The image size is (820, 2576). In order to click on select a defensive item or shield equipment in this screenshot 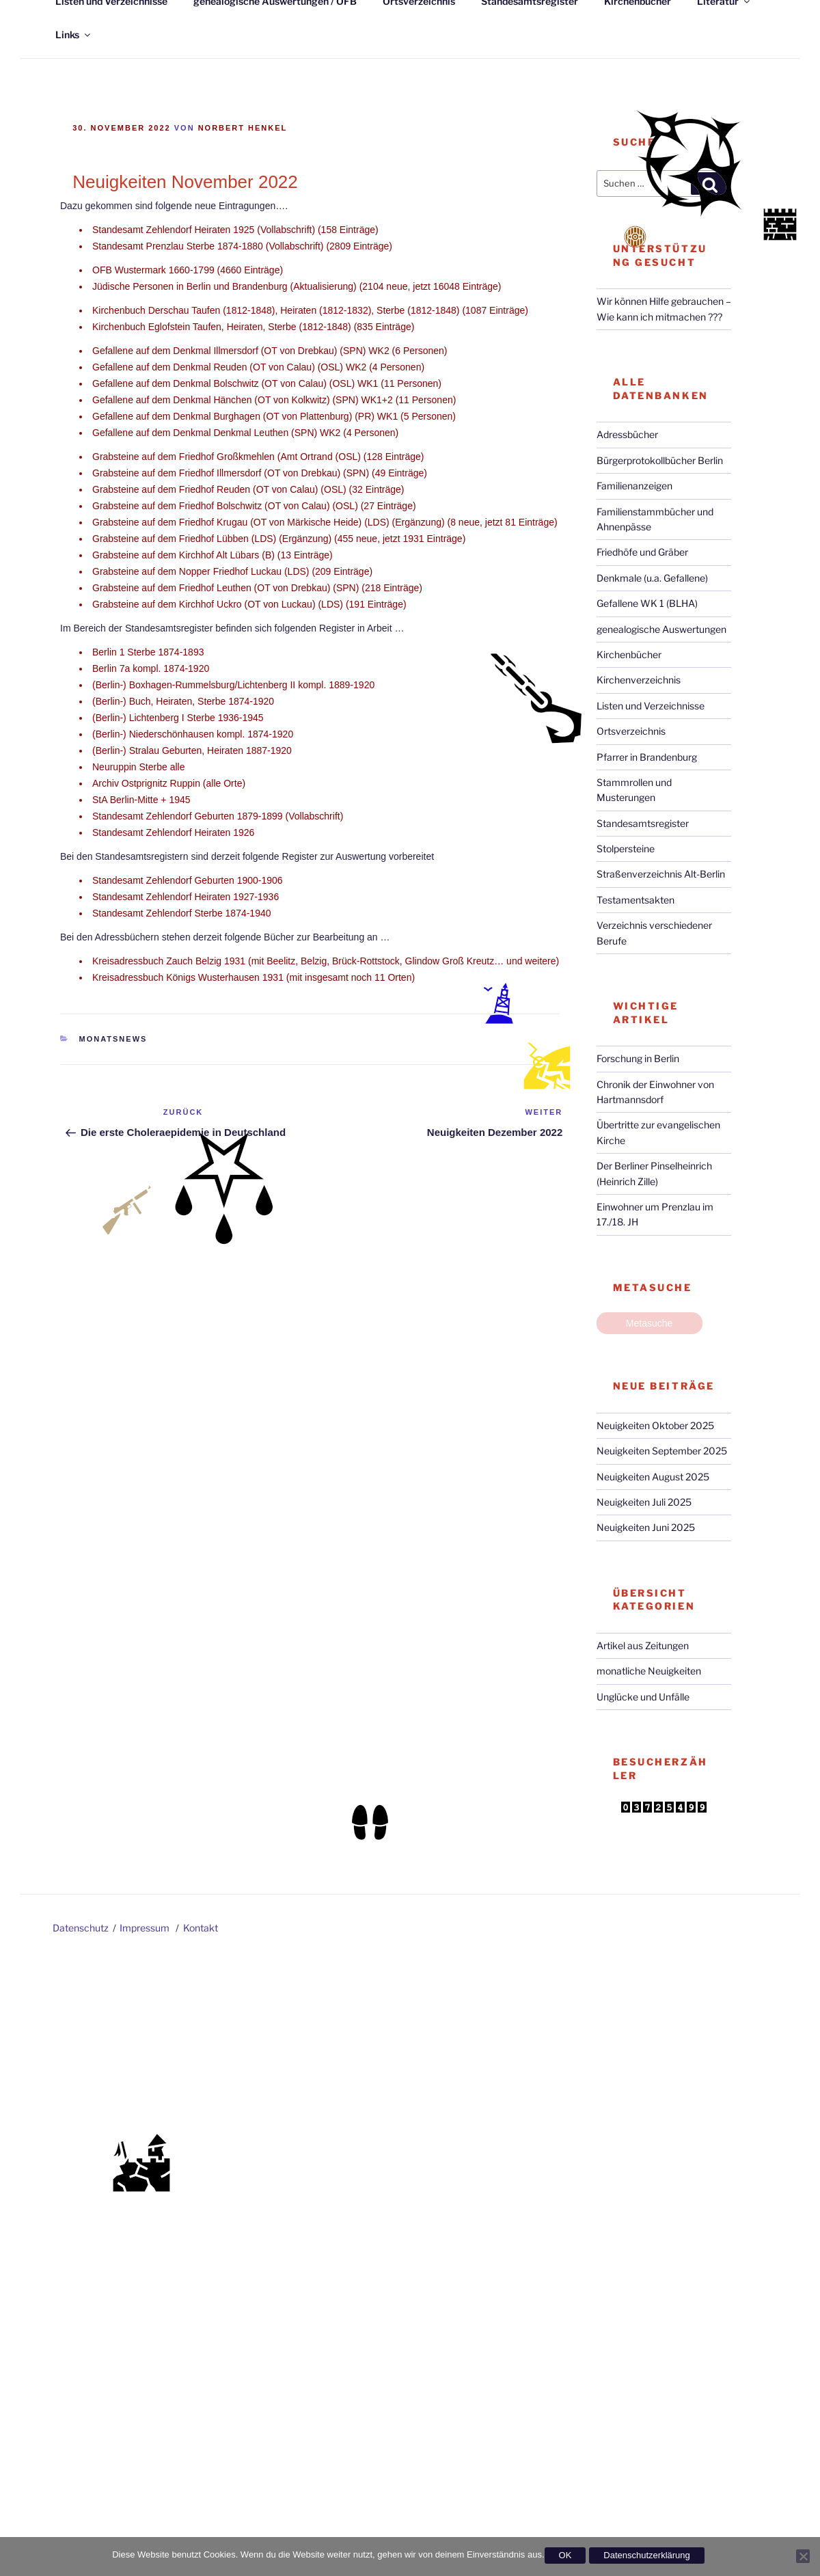, I will do `click(635, 236)`.